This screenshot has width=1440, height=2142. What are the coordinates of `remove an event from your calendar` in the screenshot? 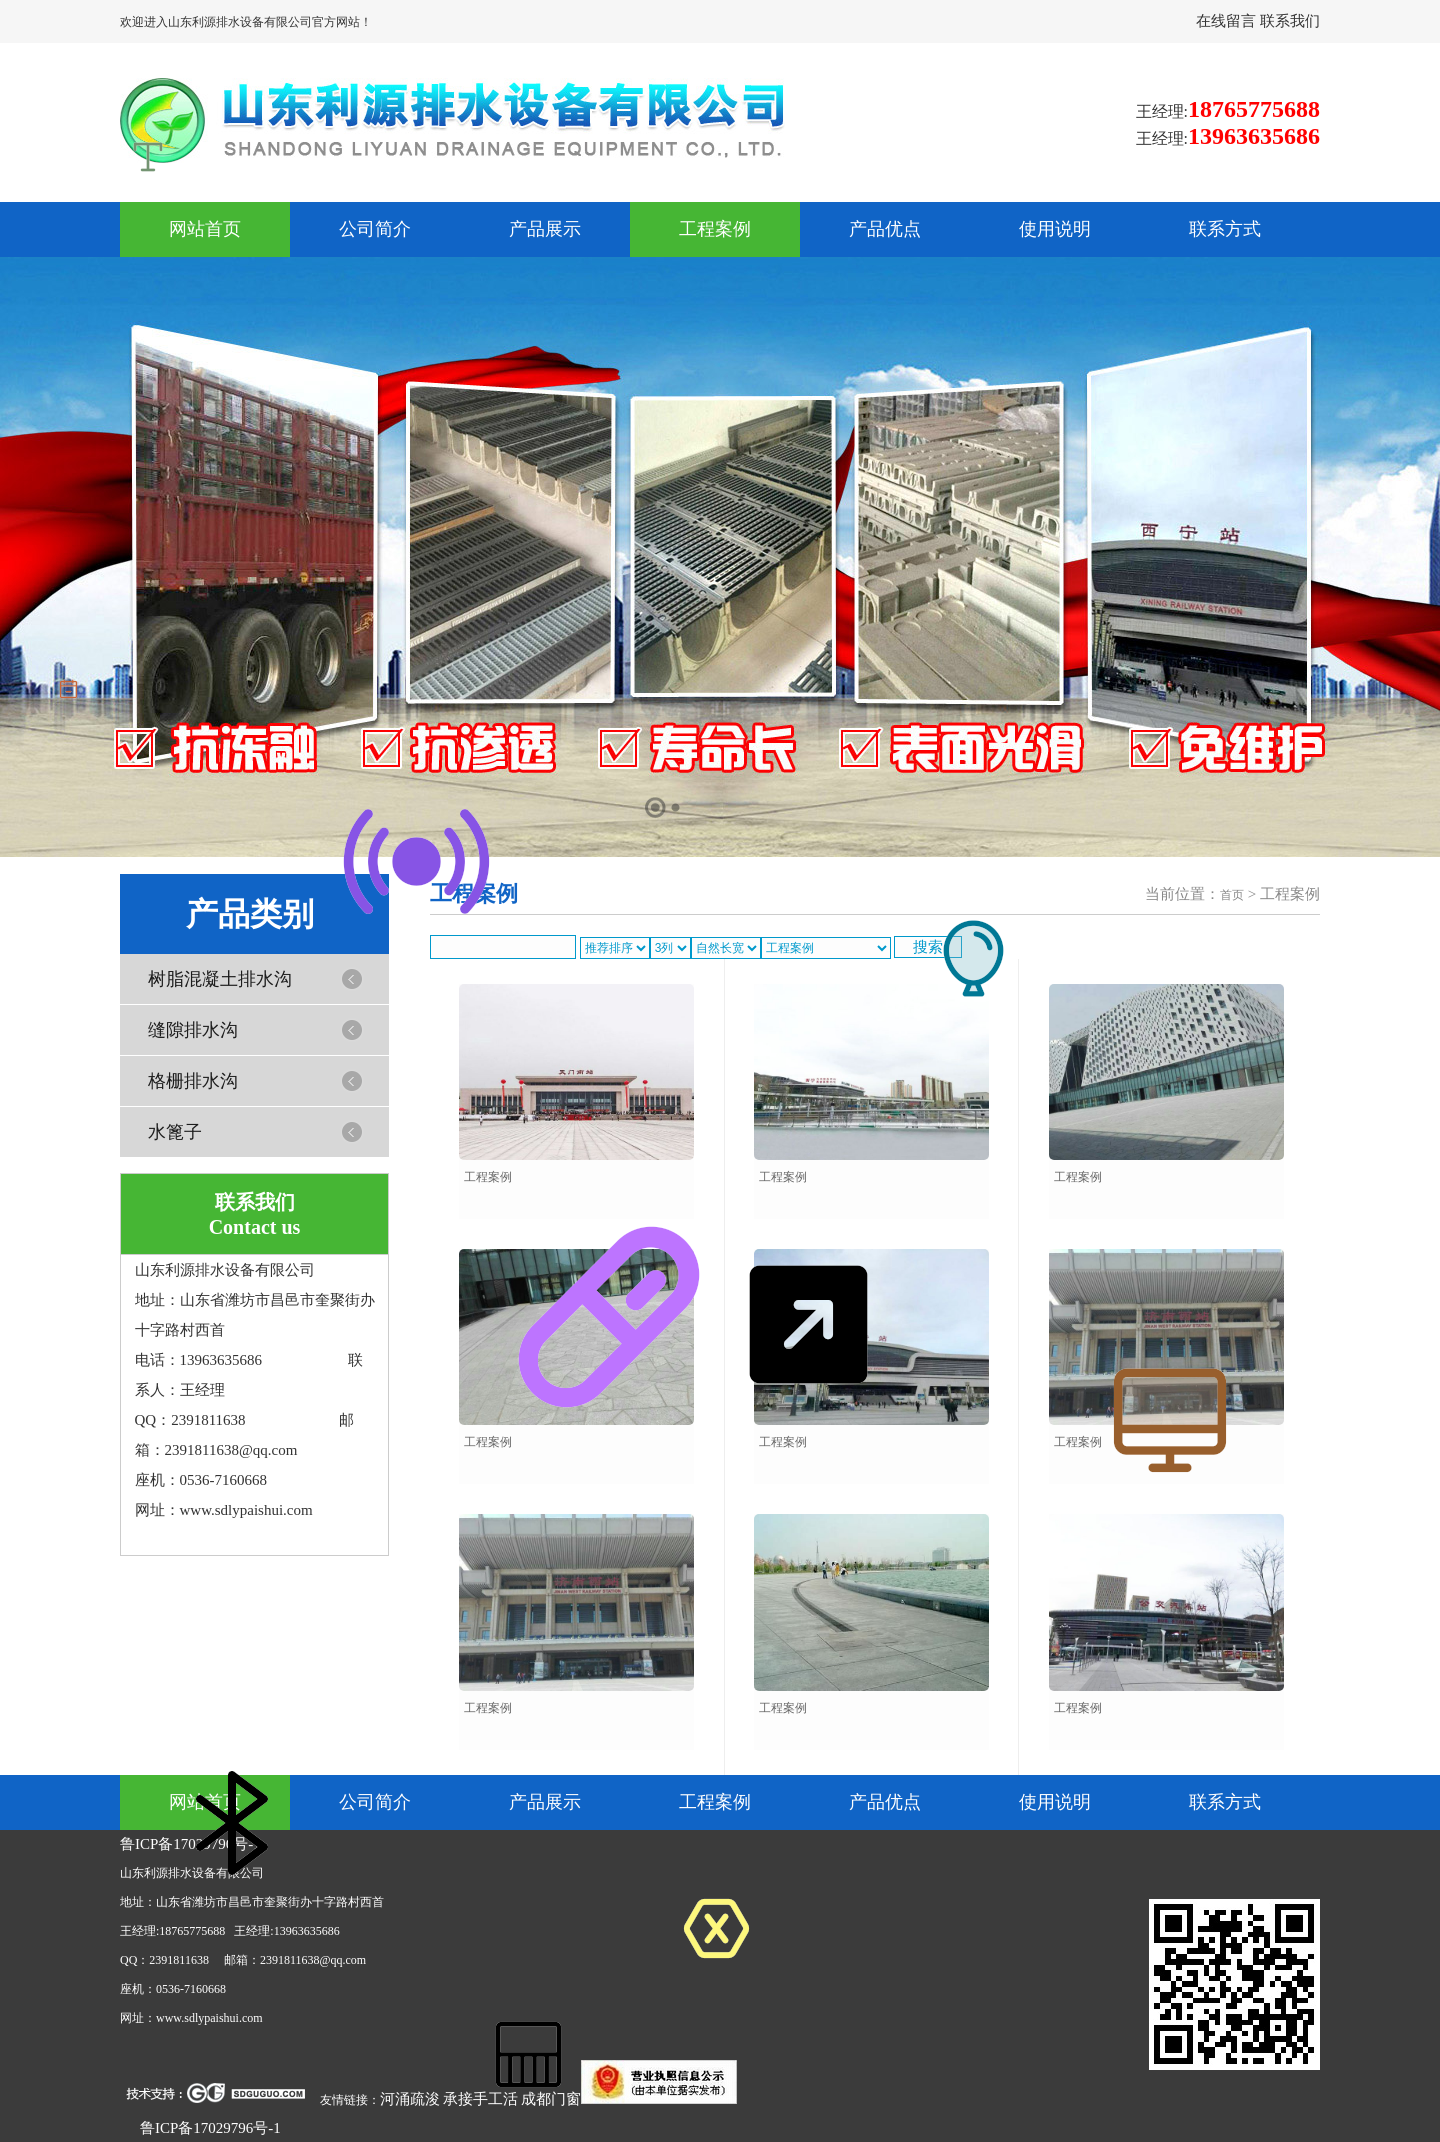 It's located at (68, 689).